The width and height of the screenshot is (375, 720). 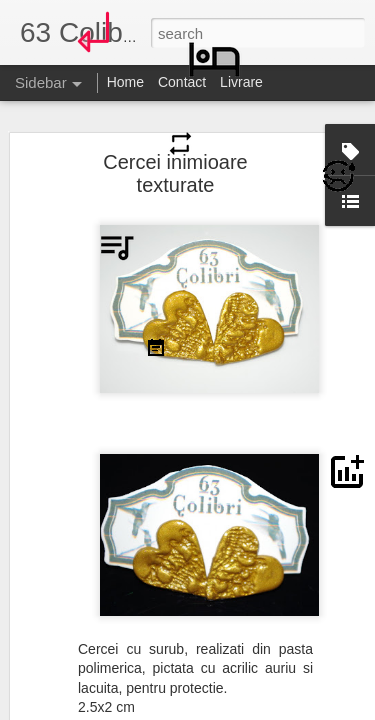 I want to click on find nearby hotels or accommodations, so click(x=214, y=58).